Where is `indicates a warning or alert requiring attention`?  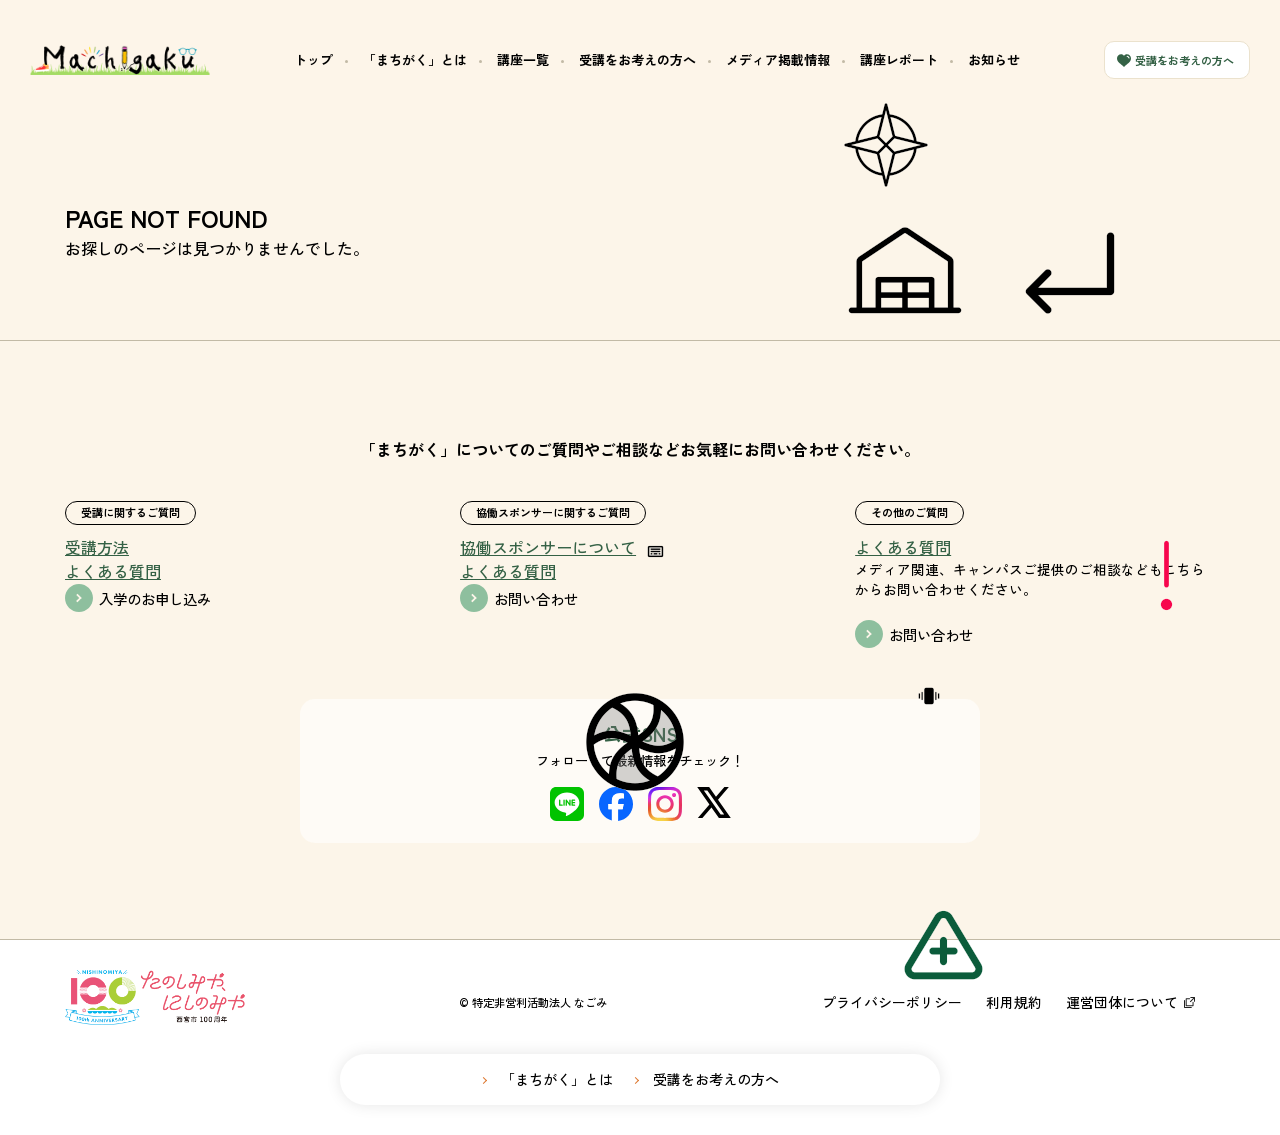 indicates a warning or alert requiring attention is located at coordinates (1166, 575).